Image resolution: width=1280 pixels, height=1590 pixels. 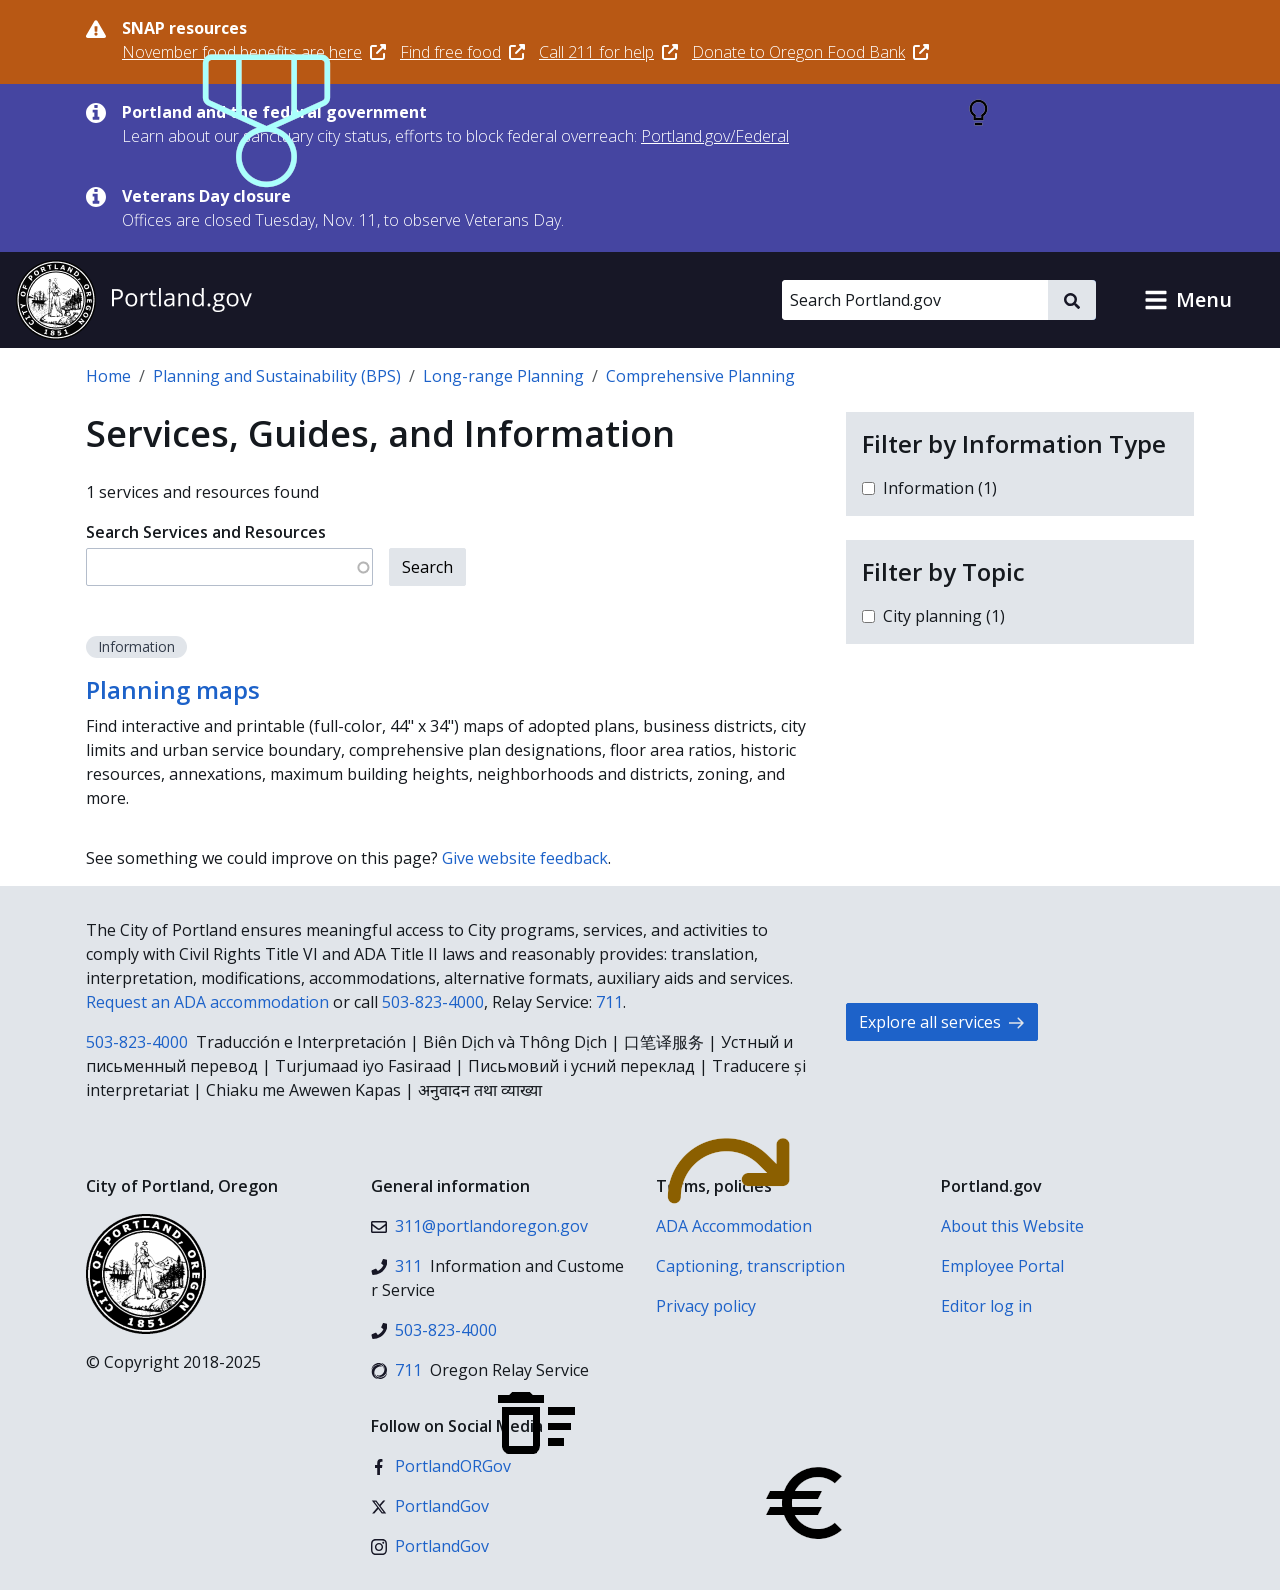 I want to click on delete all selected items, so click(x=536, y=1422).